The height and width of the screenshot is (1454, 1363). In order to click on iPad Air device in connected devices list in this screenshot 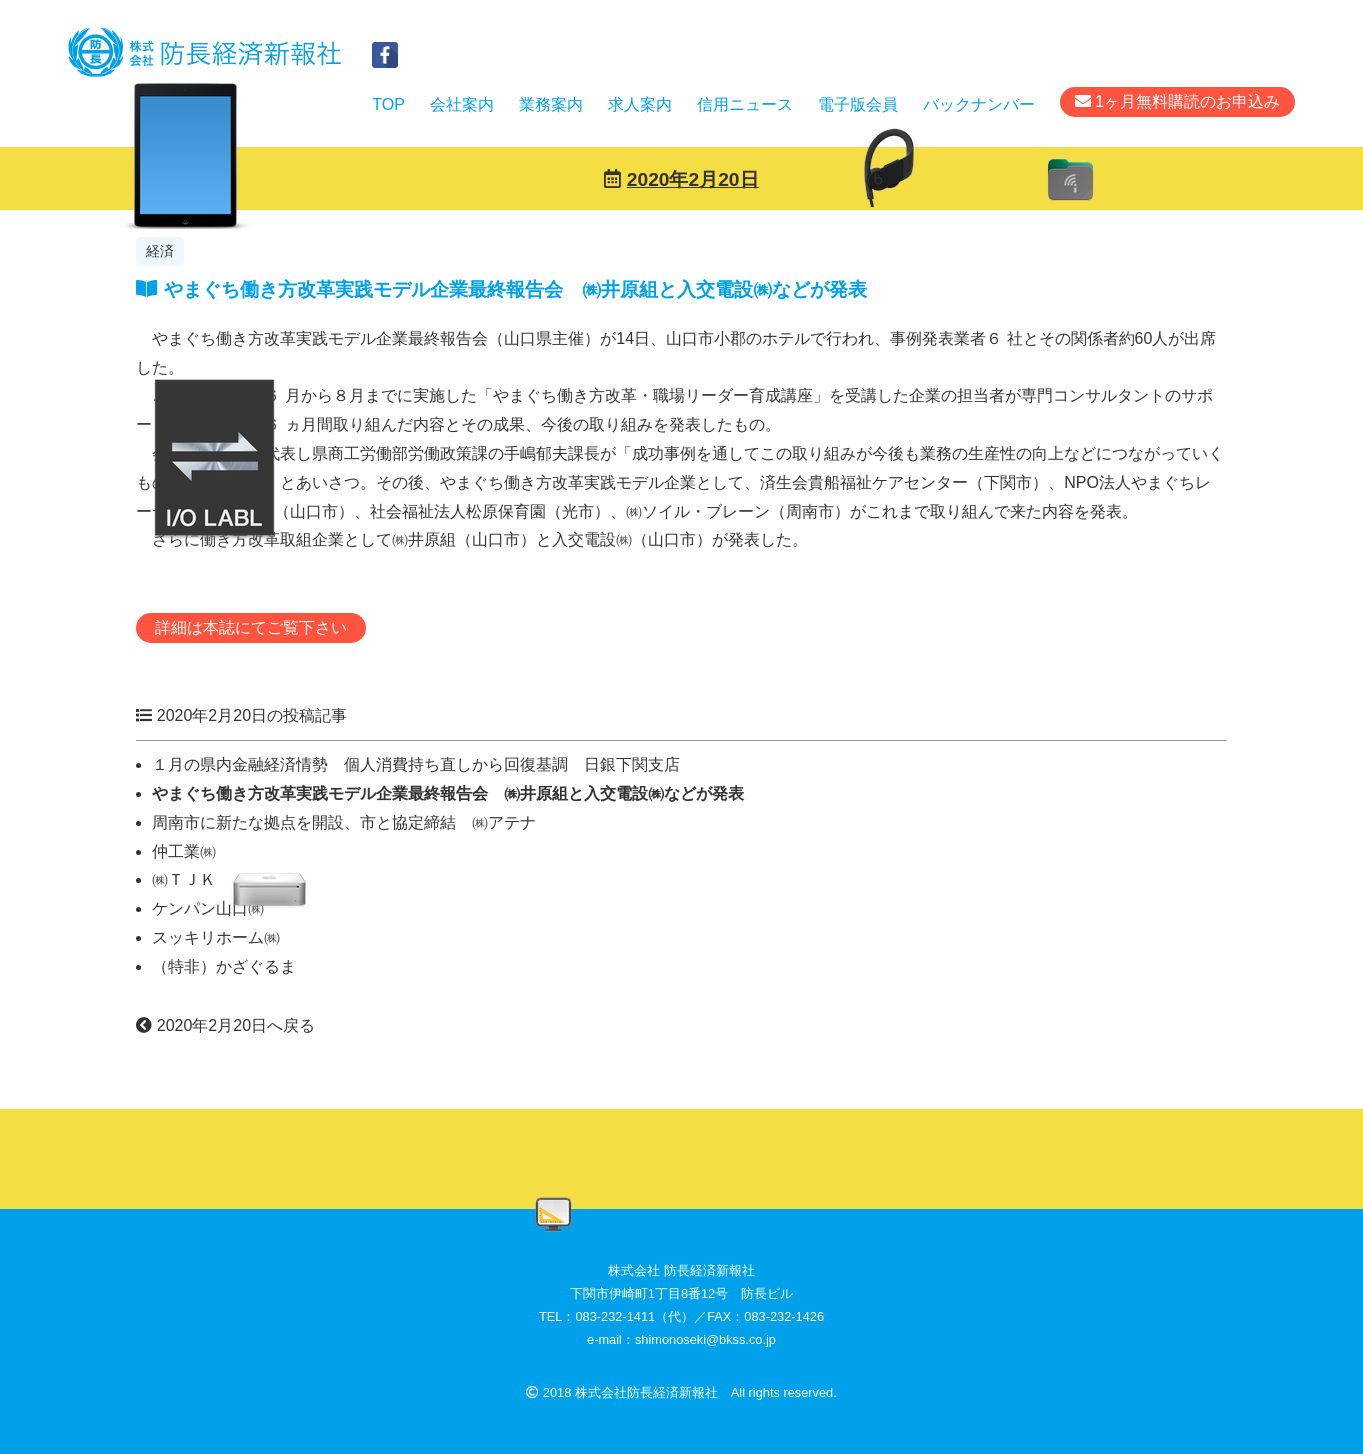, I will do `click(185, 154)`.